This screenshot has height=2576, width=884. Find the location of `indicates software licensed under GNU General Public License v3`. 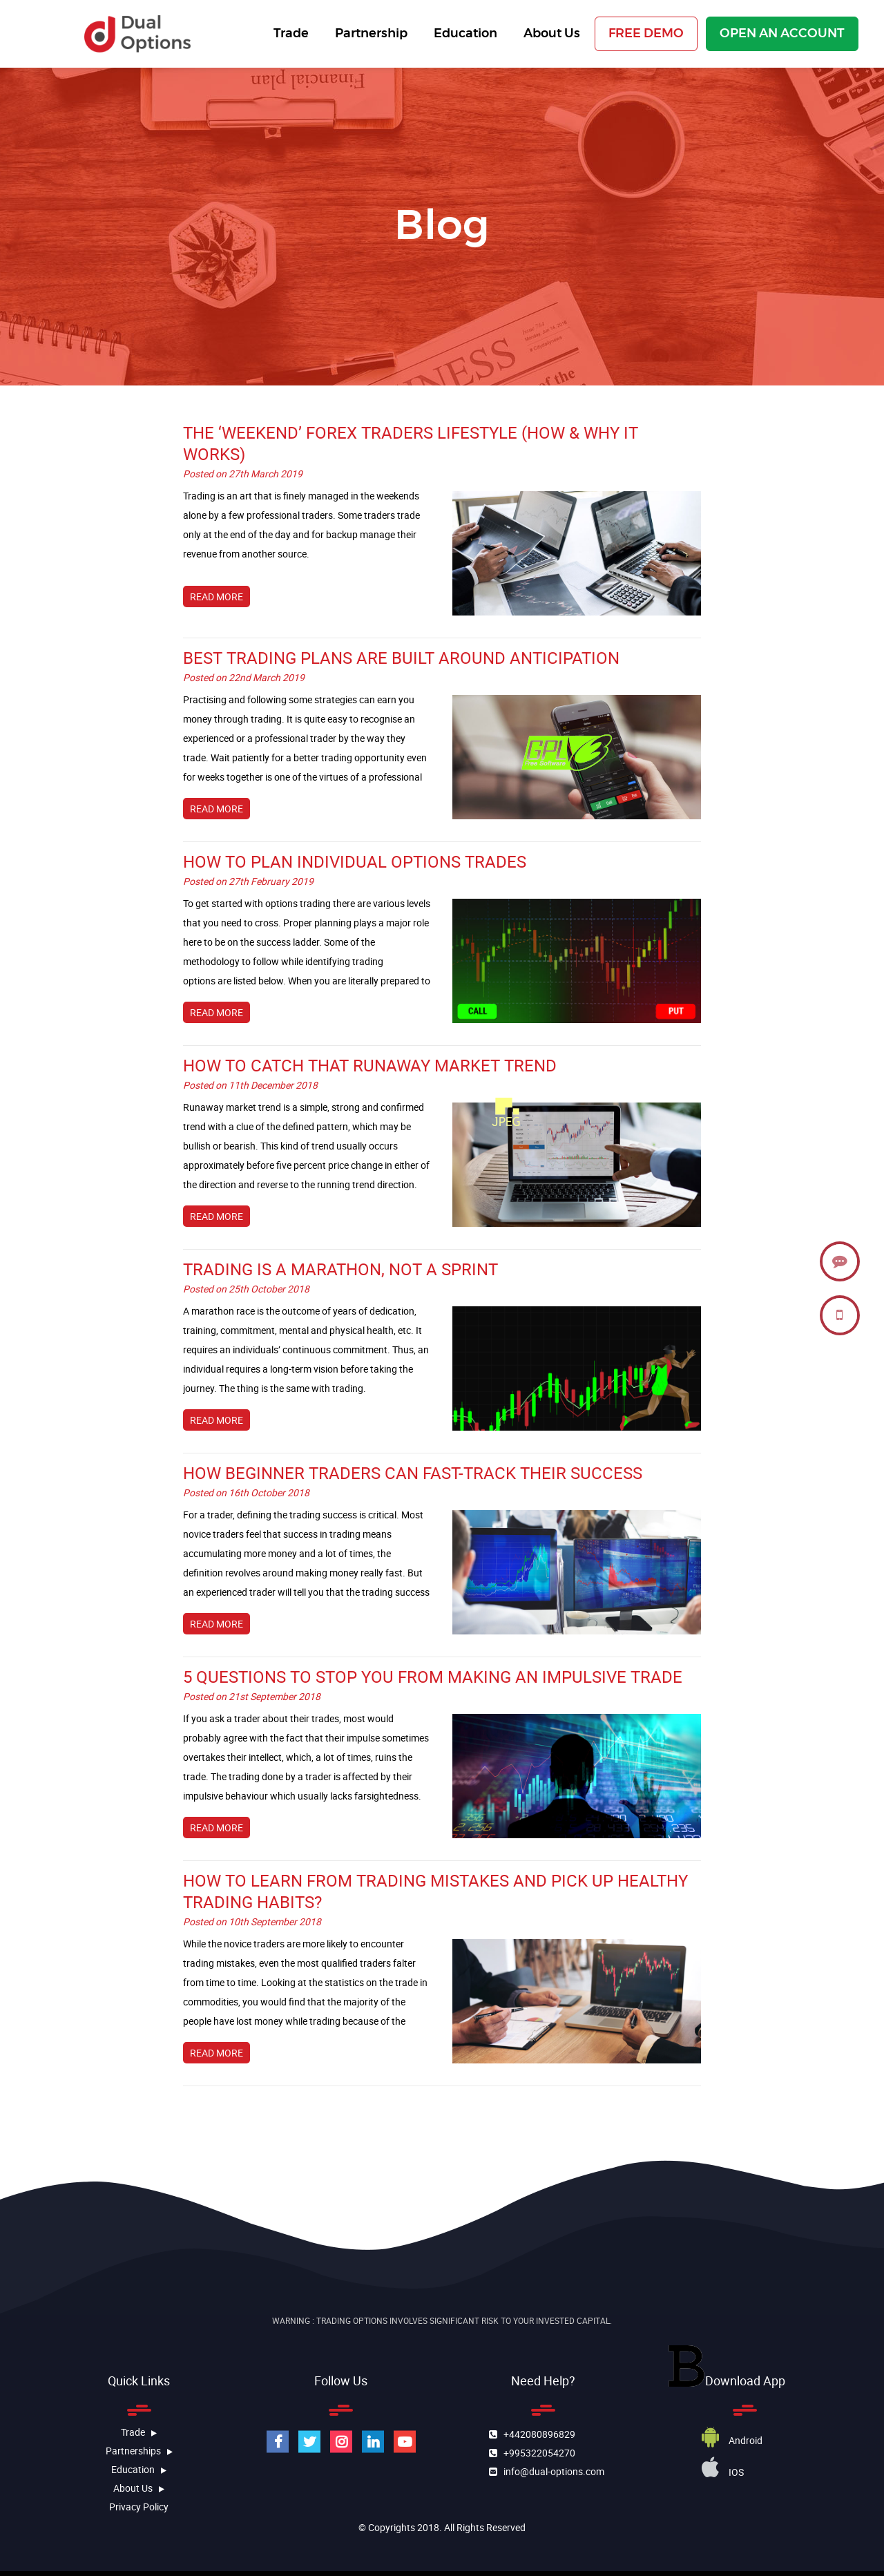

indicates software licensed under GNU General Public License v3 is located at coordinates (566, 752).